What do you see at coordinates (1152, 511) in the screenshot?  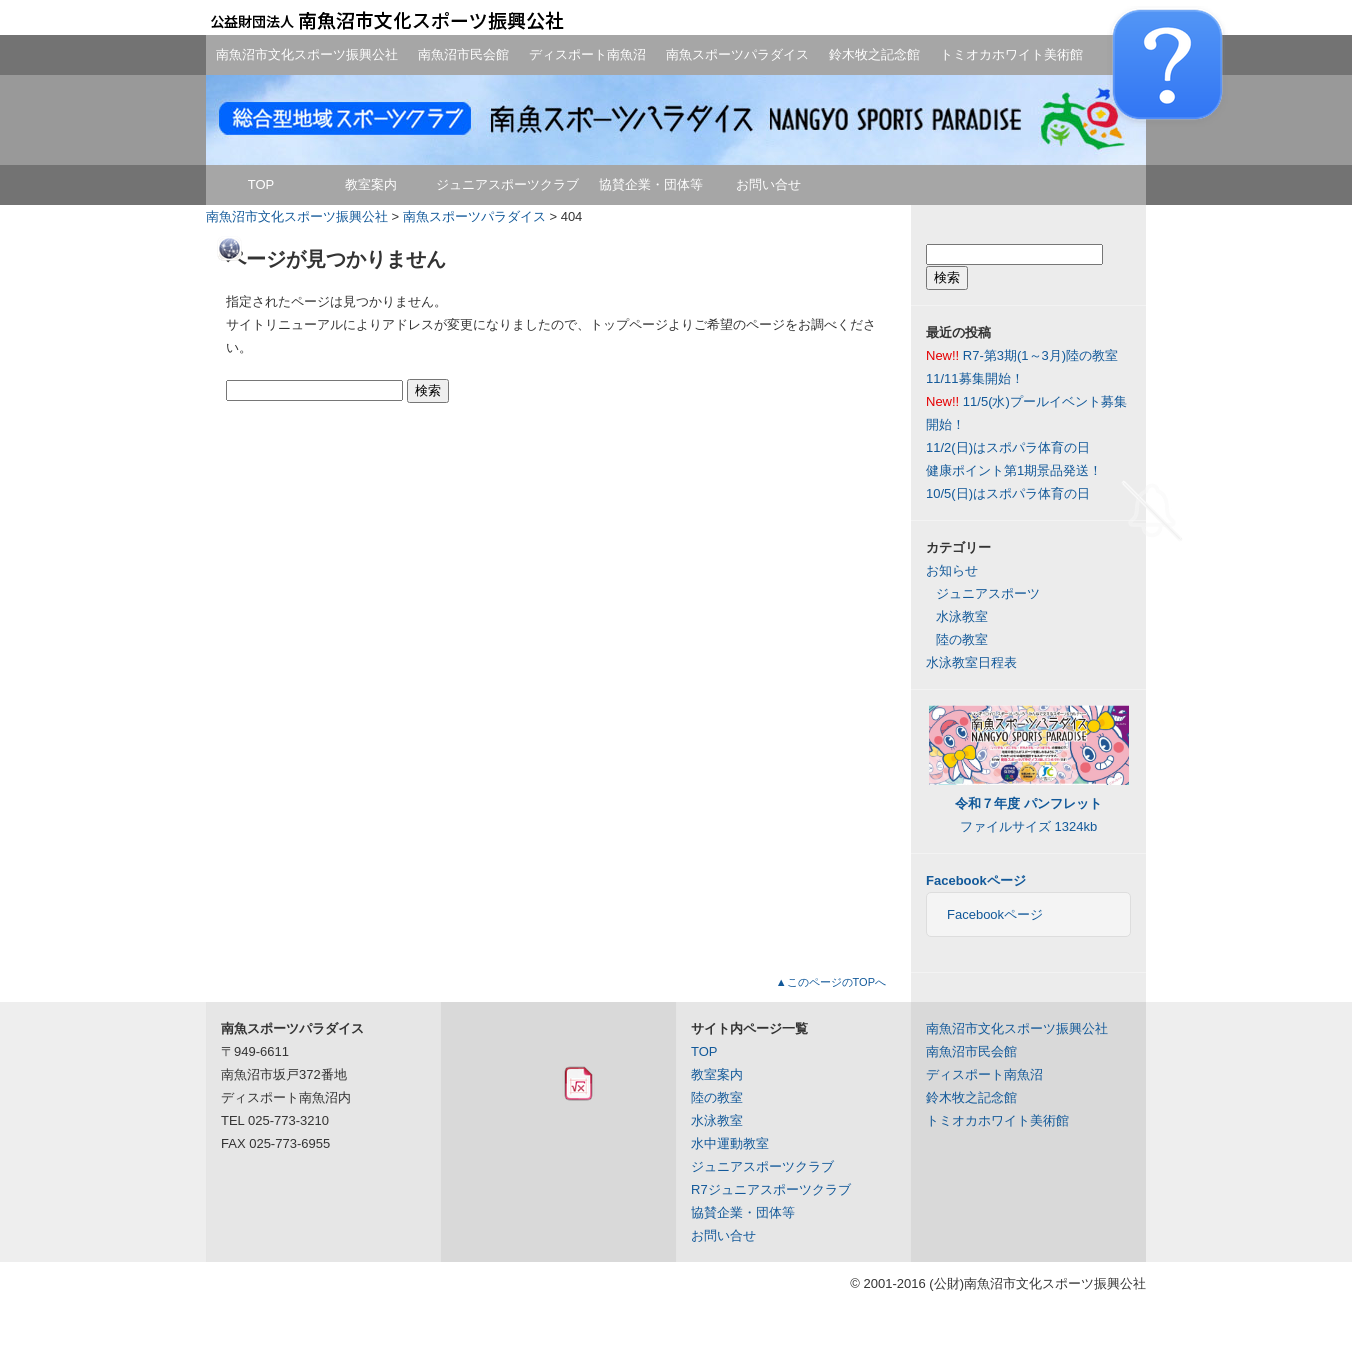 I see `notifications are currently disabled` at bounding box center [1152, 511].